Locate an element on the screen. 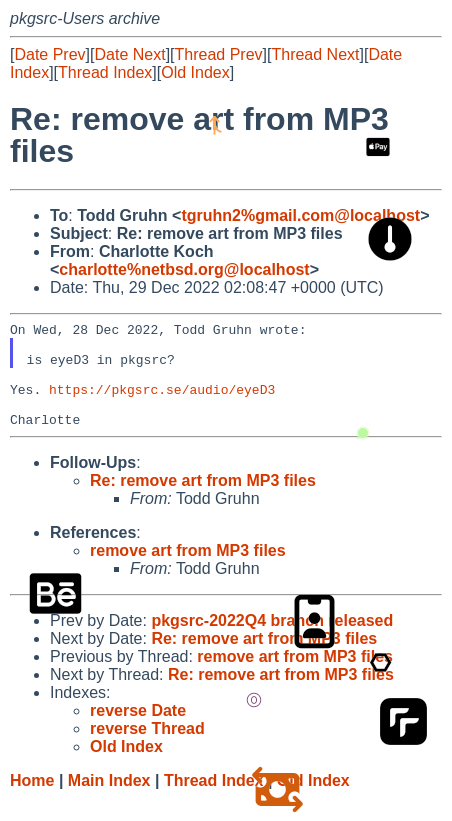 This screenshot has height=821, width=452. open signal messenger app is located at coordinates (363, 433).